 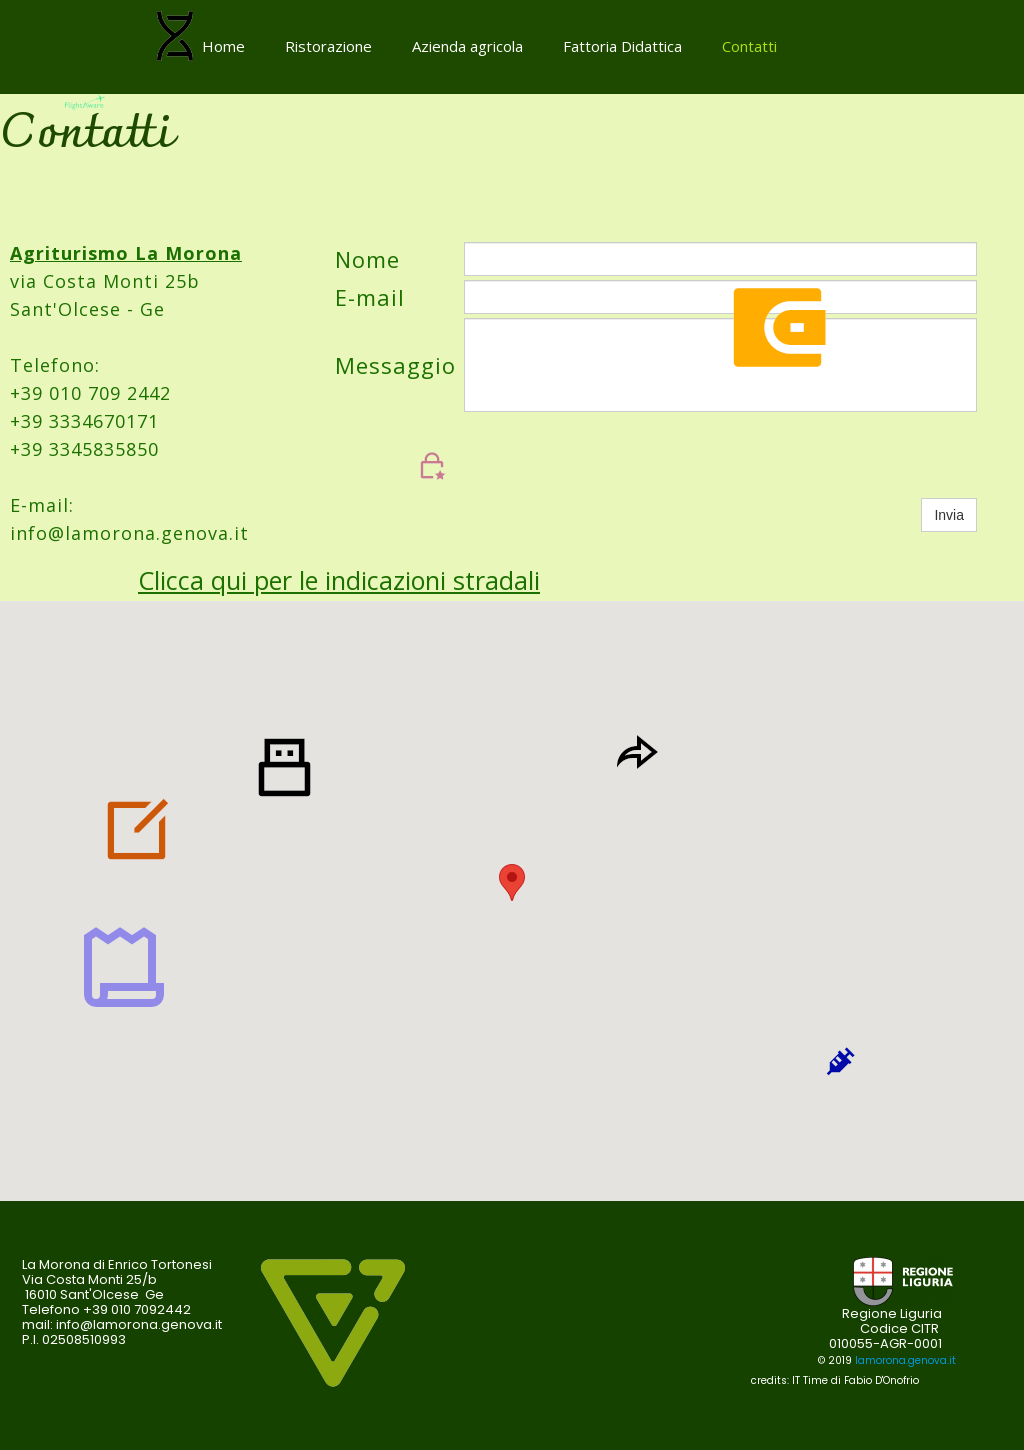 What do you see at coordinates (284, 767) in the screenshot?
I see `access USB drive or external storage` at bounding box center [284, 767].